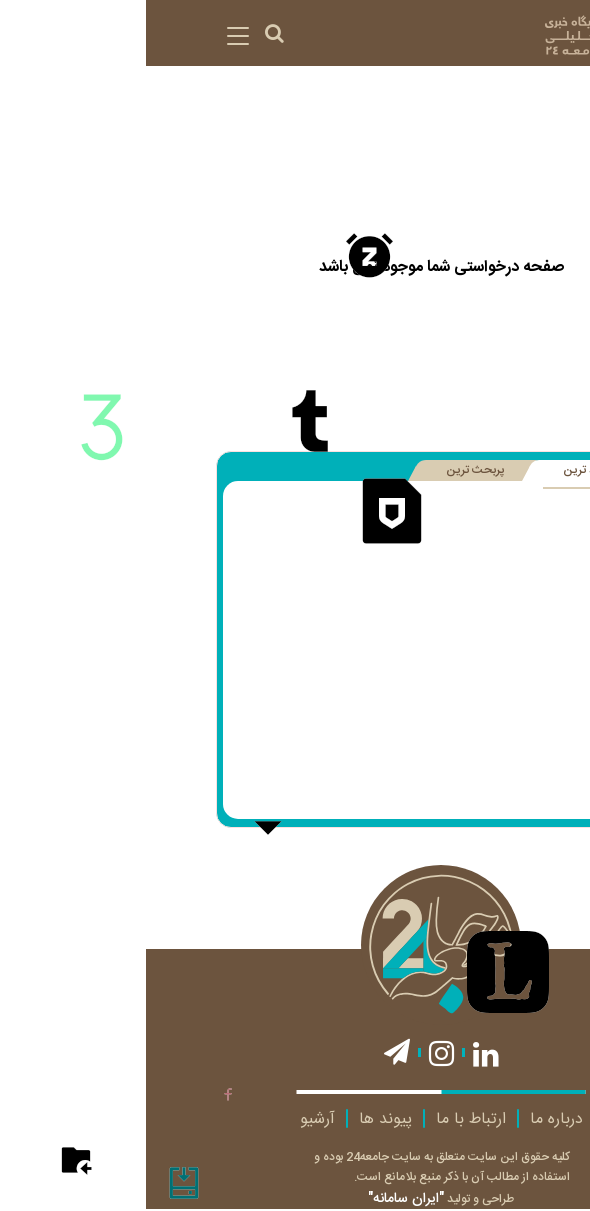 This screenshot has width=590, height=1211. Describe the element at coordinates (508, 972) in the screenshot. I see `open LibraryThing app` at that location.